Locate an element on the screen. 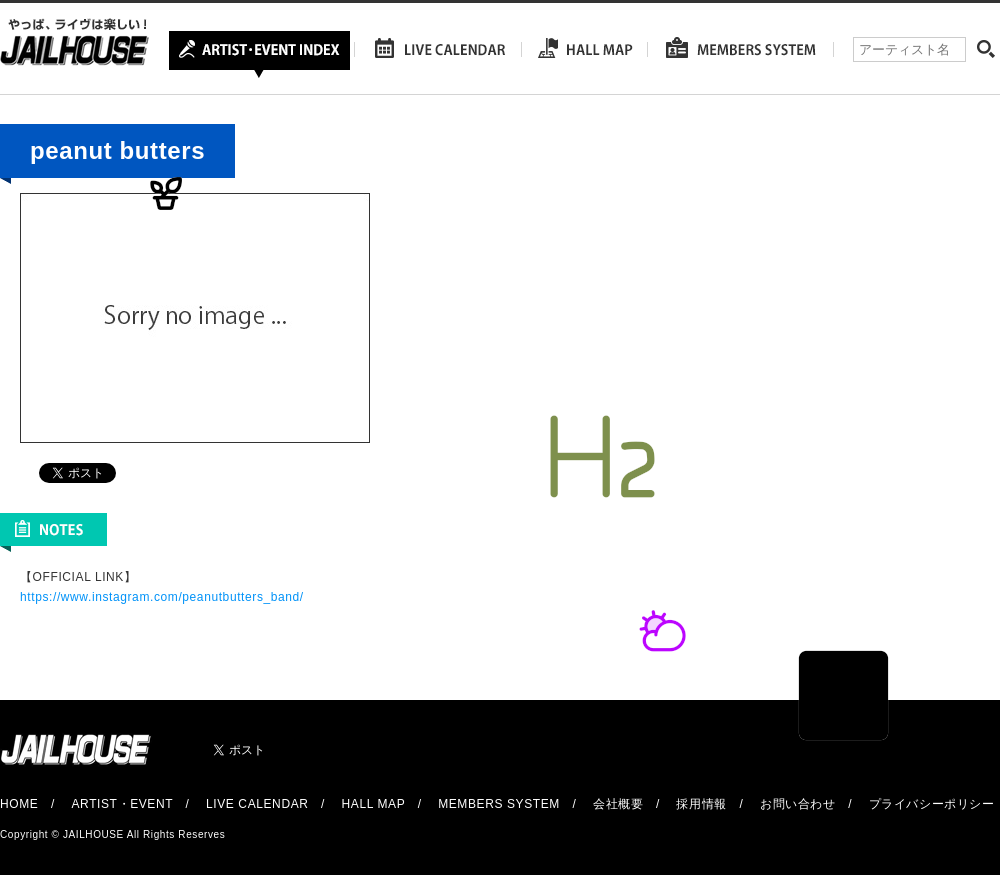 The width and height of the screenshot is (1000, 875). format text as heading level 2 is located at coordinates (602, 456).